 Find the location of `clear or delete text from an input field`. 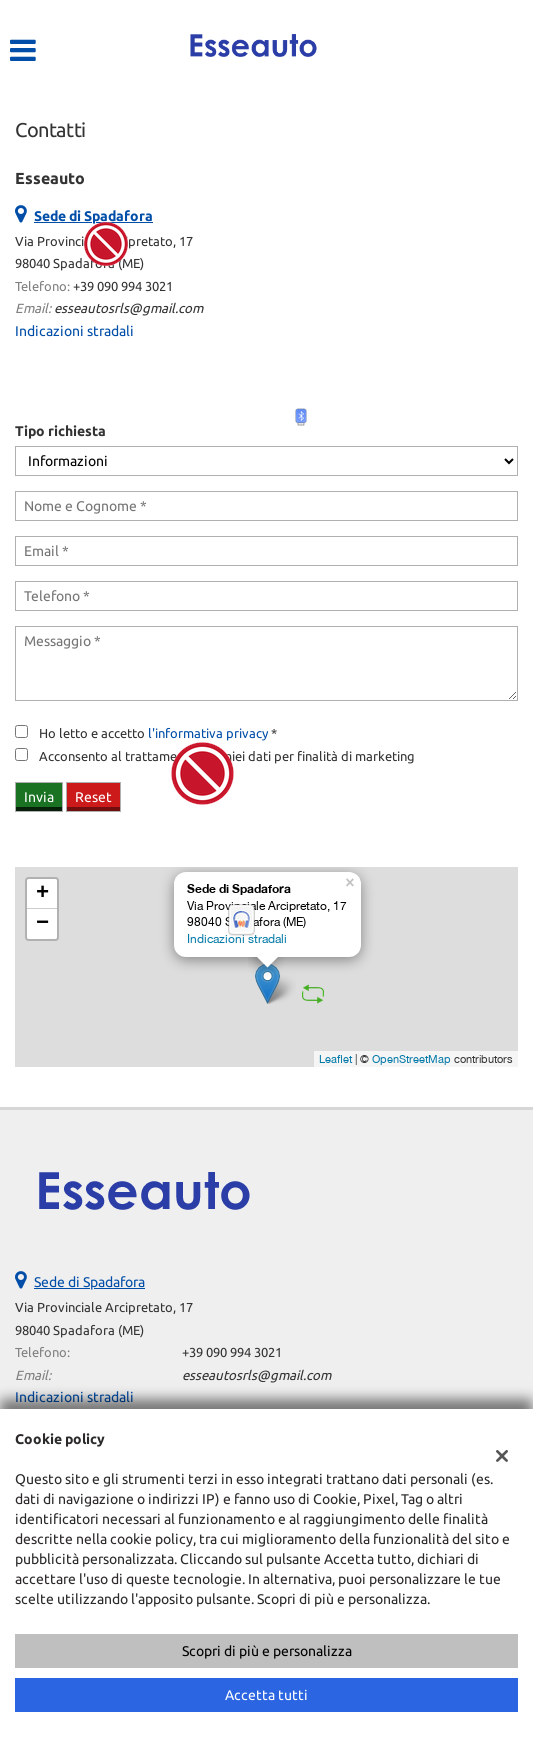

clear or delete text from an input field is located at coordinates (202, 773).